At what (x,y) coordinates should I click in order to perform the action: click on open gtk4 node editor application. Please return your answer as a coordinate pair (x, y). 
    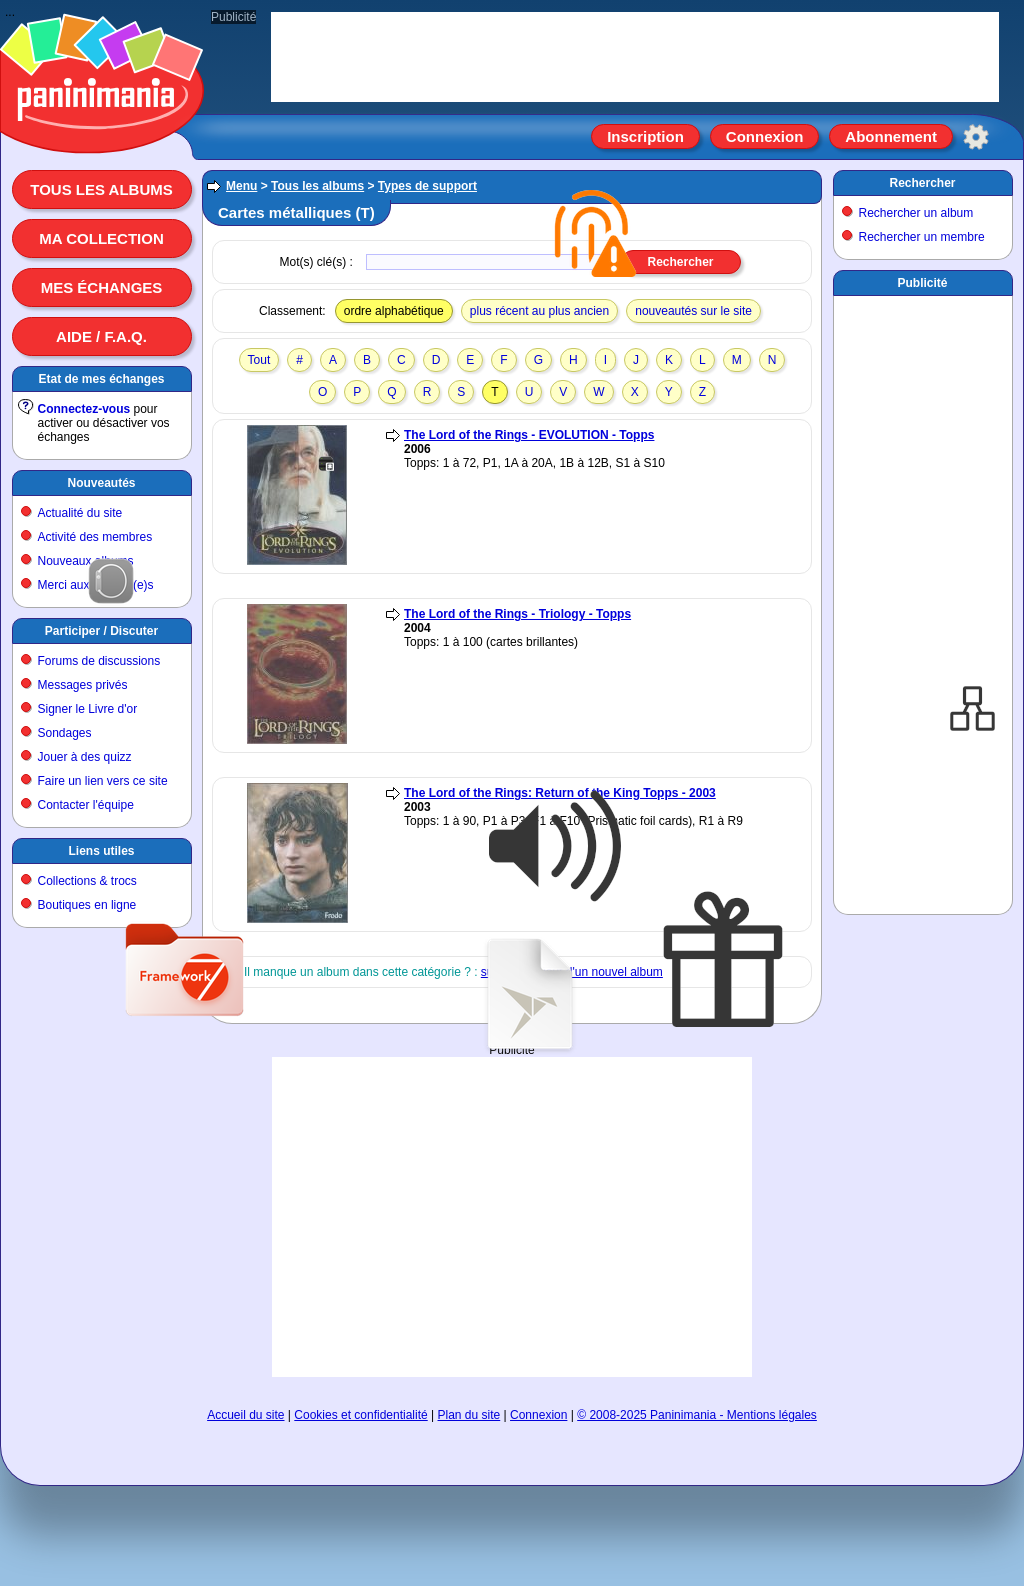
    Looking at the image, I should click on (972, 708).